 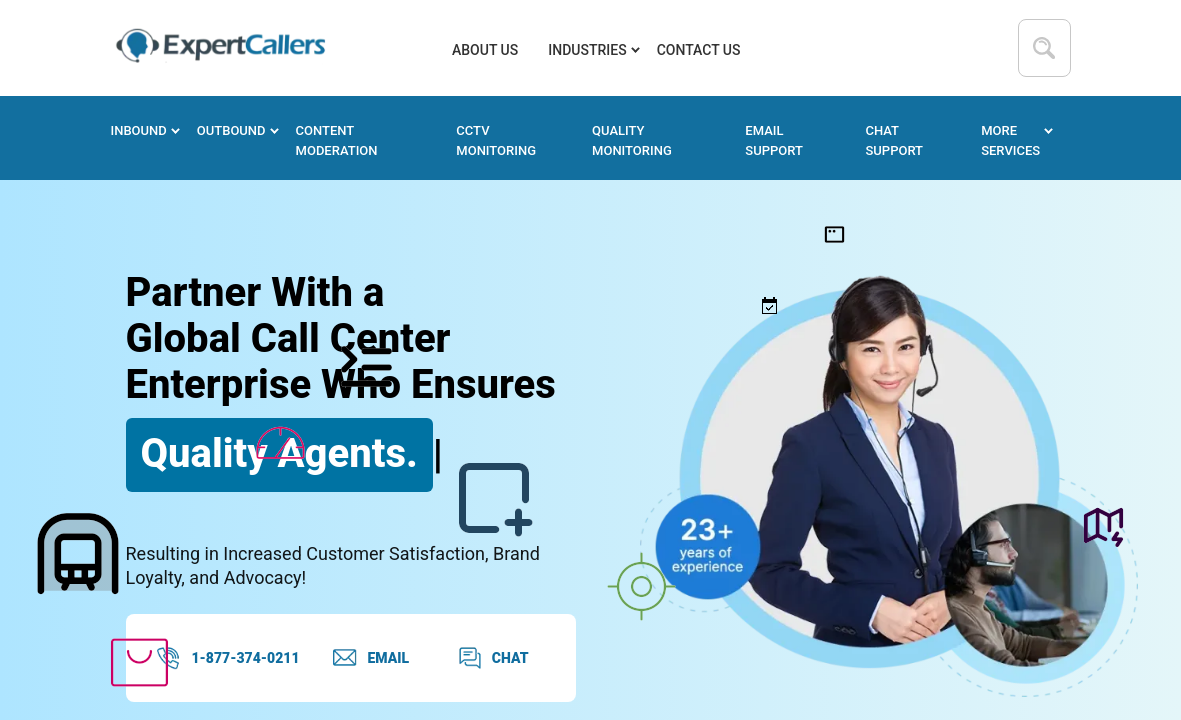 I want to click on view subway or metro transit options, so click(x=78, y=557).